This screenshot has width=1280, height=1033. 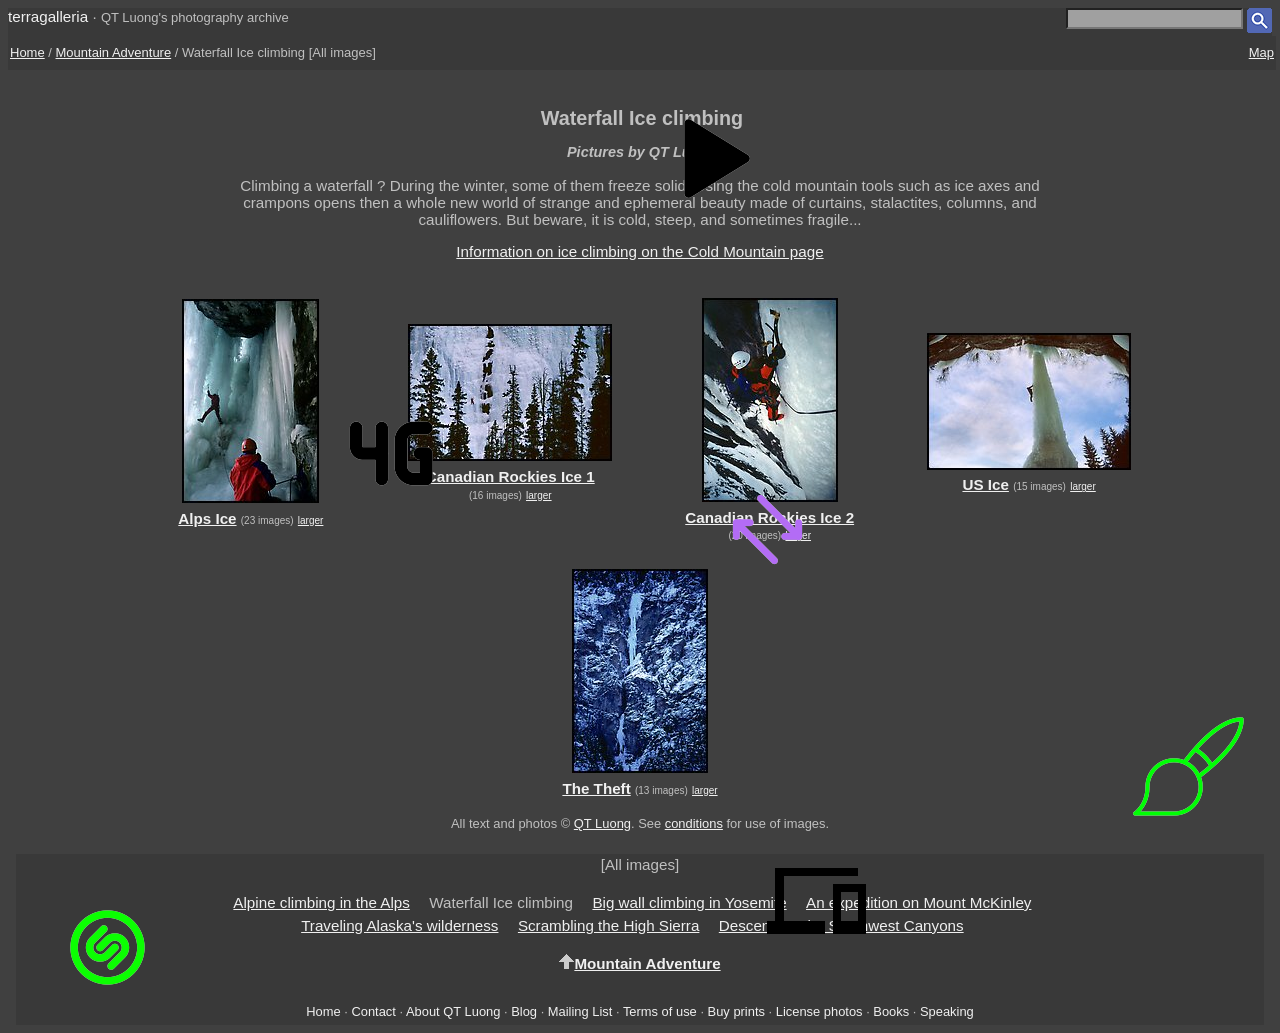 I want to click on view connected devices, so click(x=816, y=900).